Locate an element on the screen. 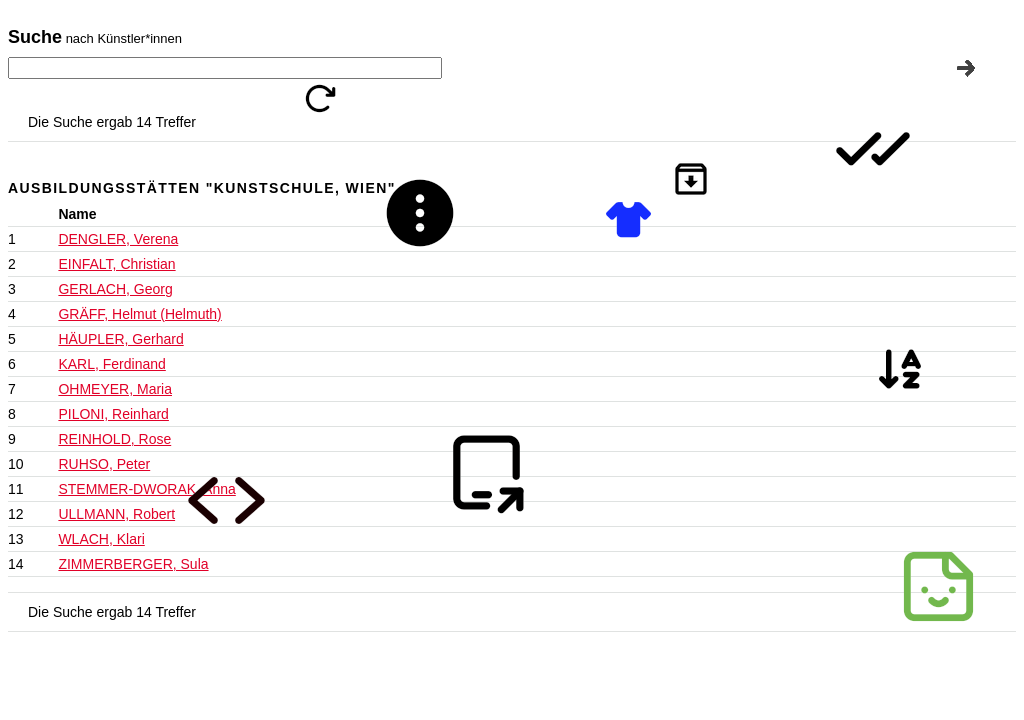 This screenshot has height=720, width=1024. add a sticker to your message is located at coordinates (938, 586).